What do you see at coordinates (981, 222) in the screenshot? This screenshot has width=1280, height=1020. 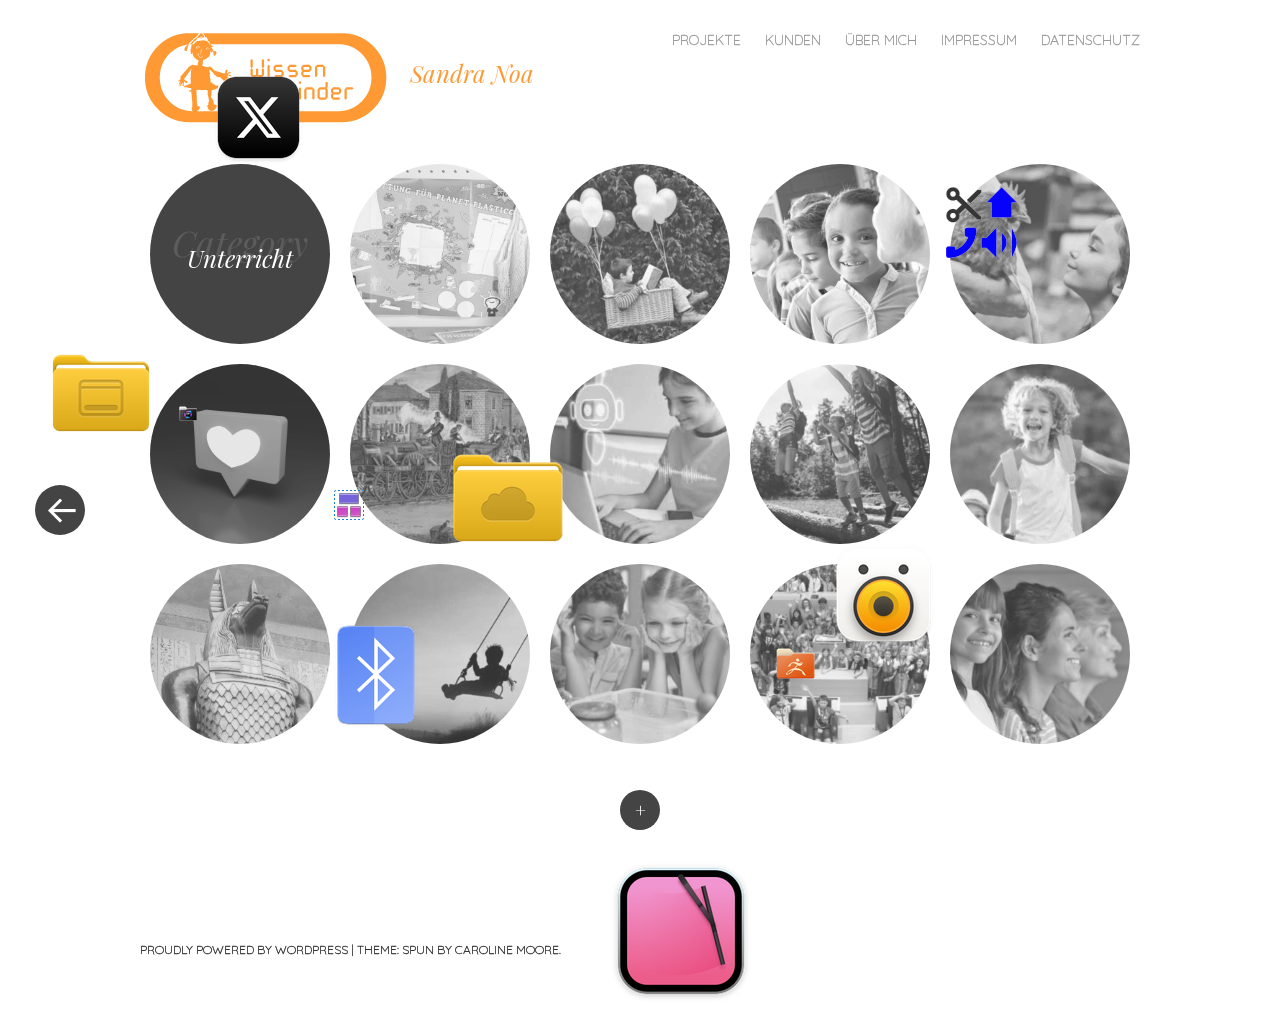 I see `open GTK icon browser application` at bounding box center [981, 222].